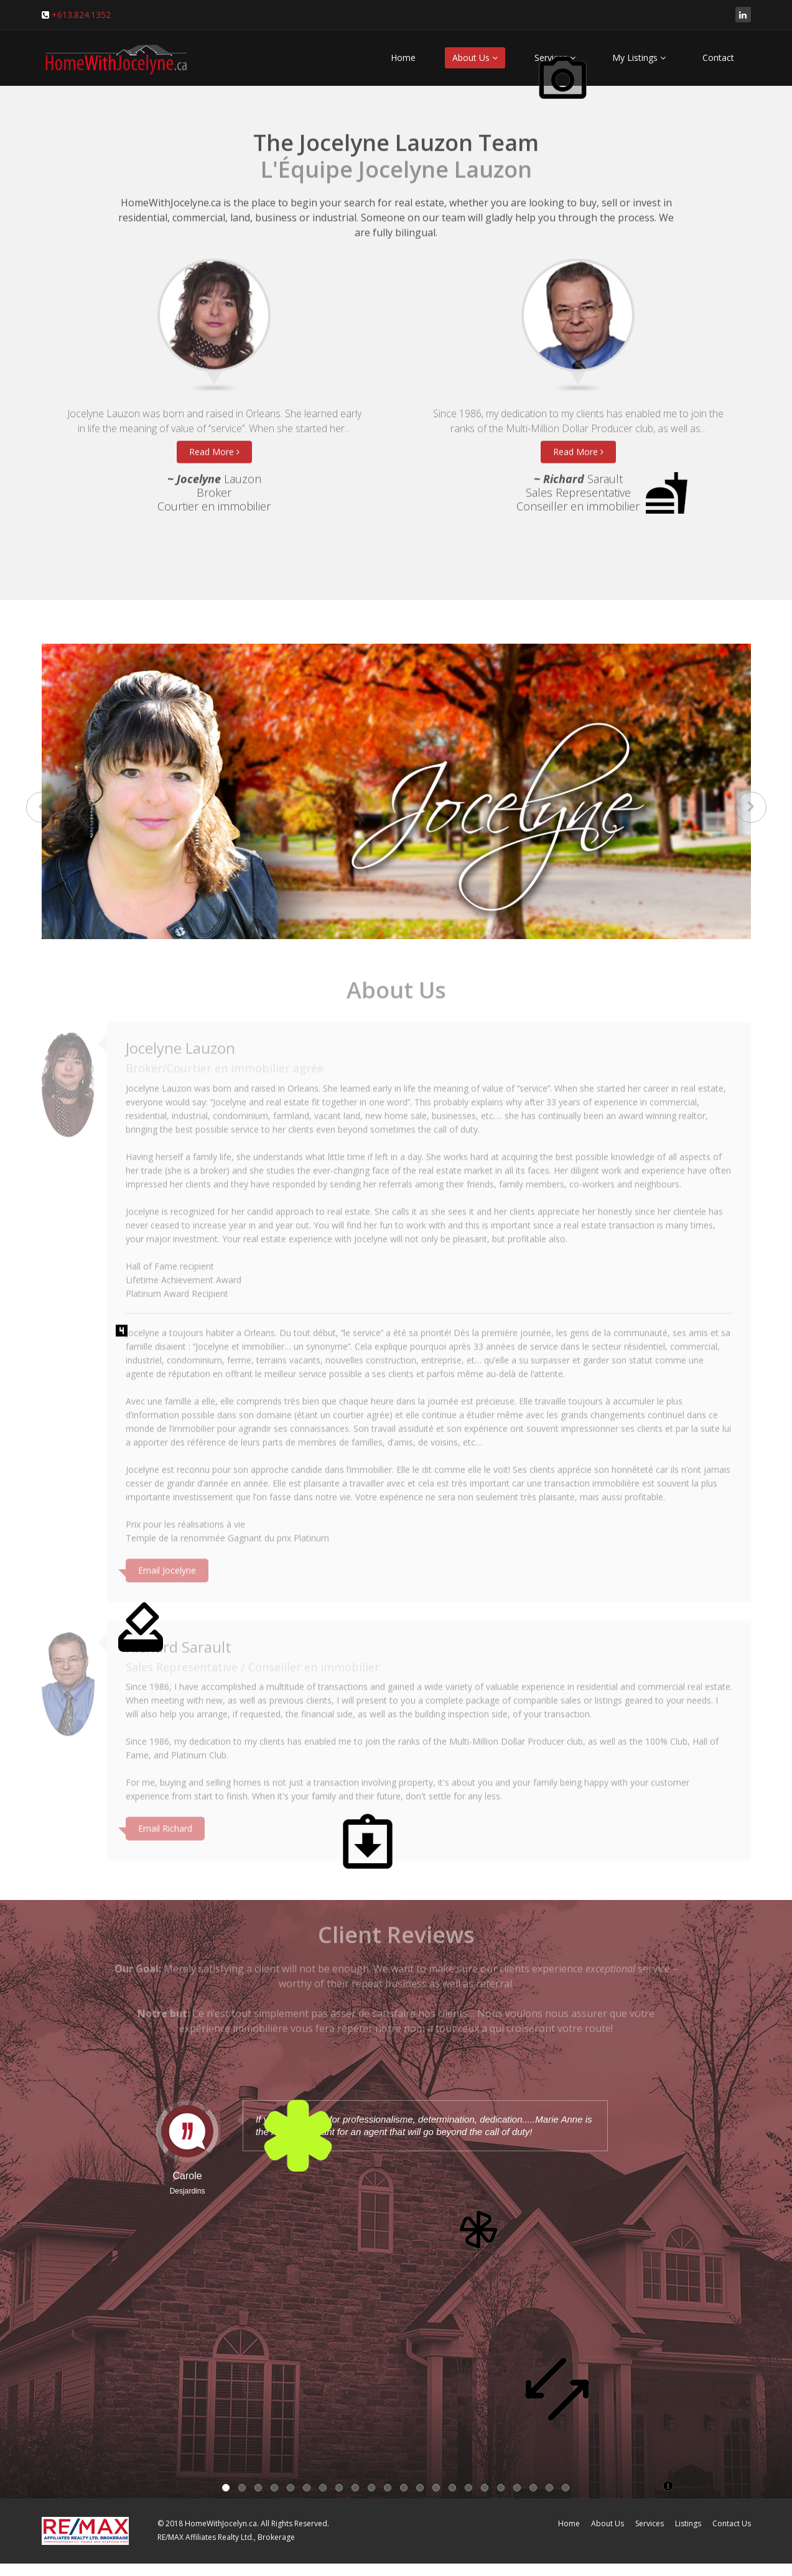 The image size is (792, 2576). Describe the element at coordinates (557, 2389) in the screenshot. I see `expand or resize diagonally` at that location.